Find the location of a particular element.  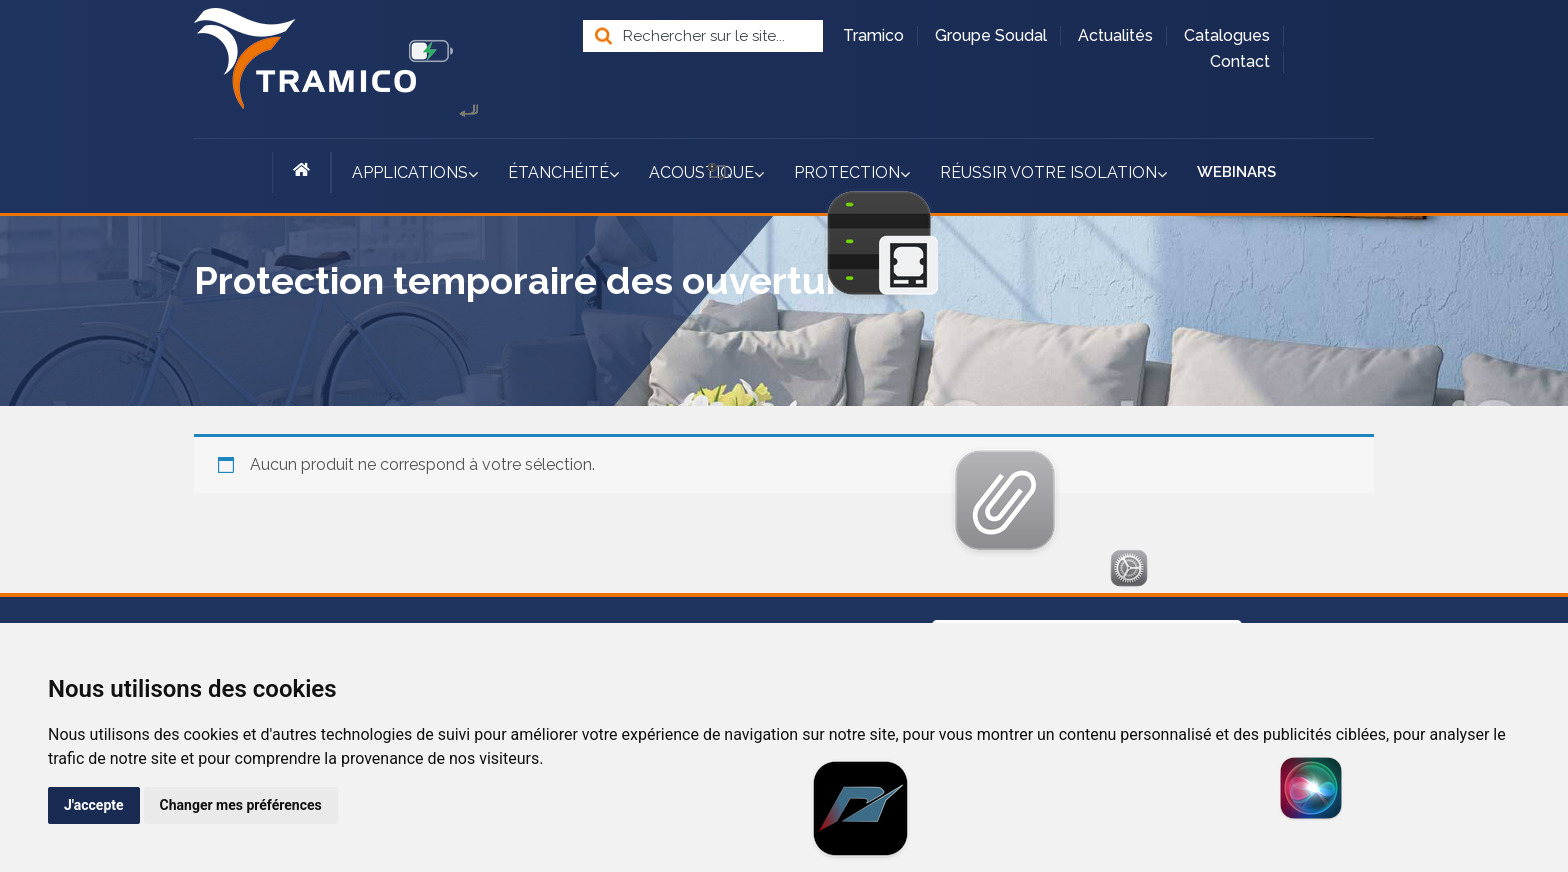

reply to all recipients of an email is located at coordinates (468, 109).